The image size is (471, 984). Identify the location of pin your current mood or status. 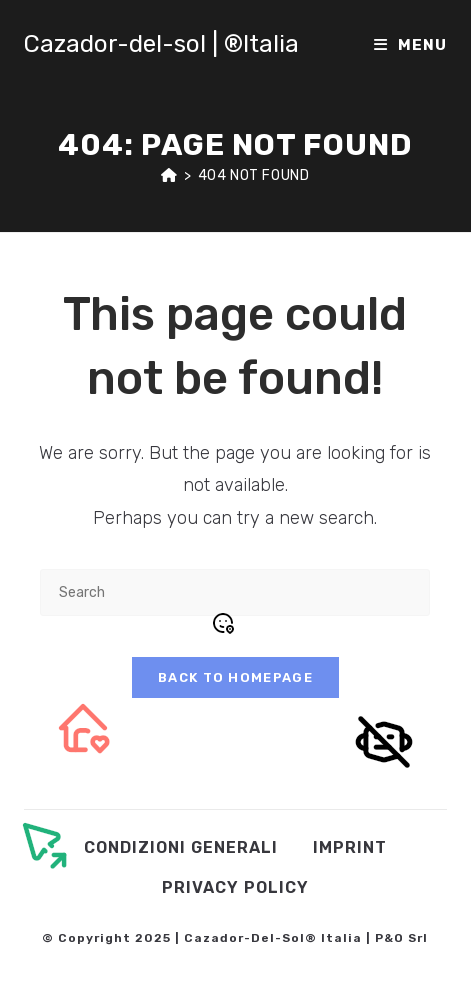
(223, 623).